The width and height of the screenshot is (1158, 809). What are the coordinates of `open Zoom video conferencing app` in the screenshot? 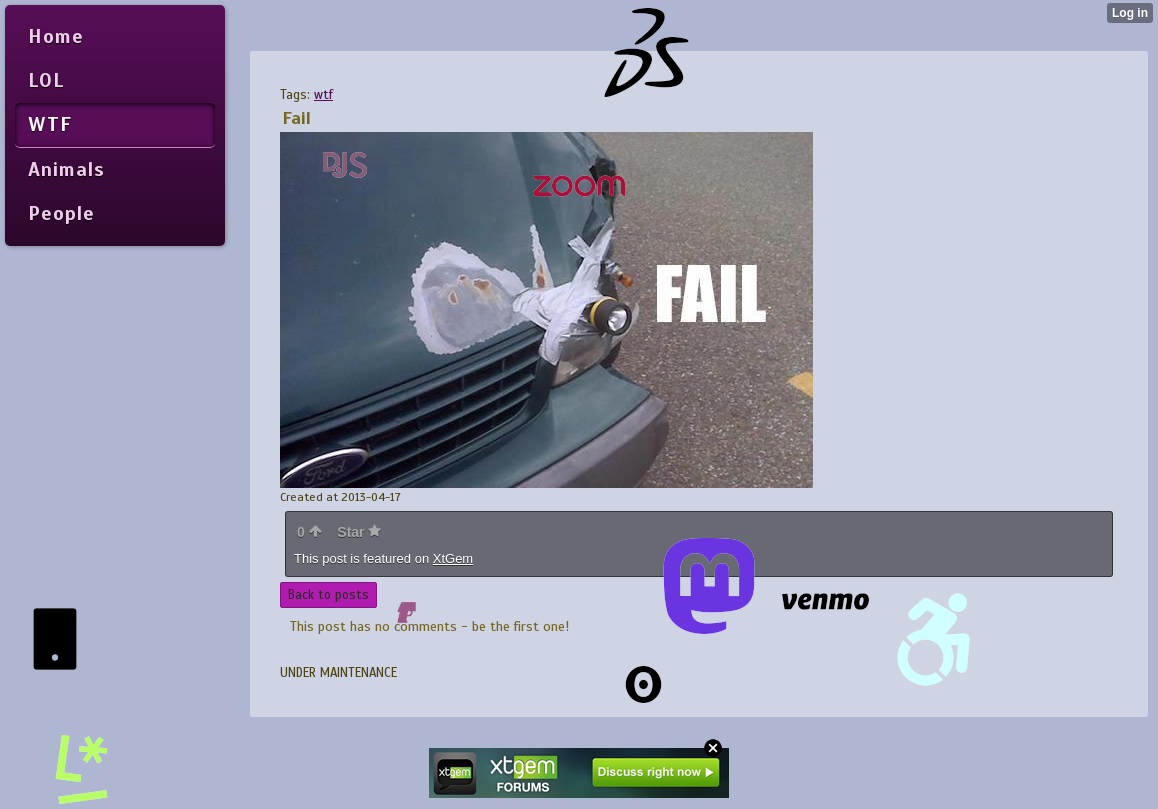 It's located at (579, 186).